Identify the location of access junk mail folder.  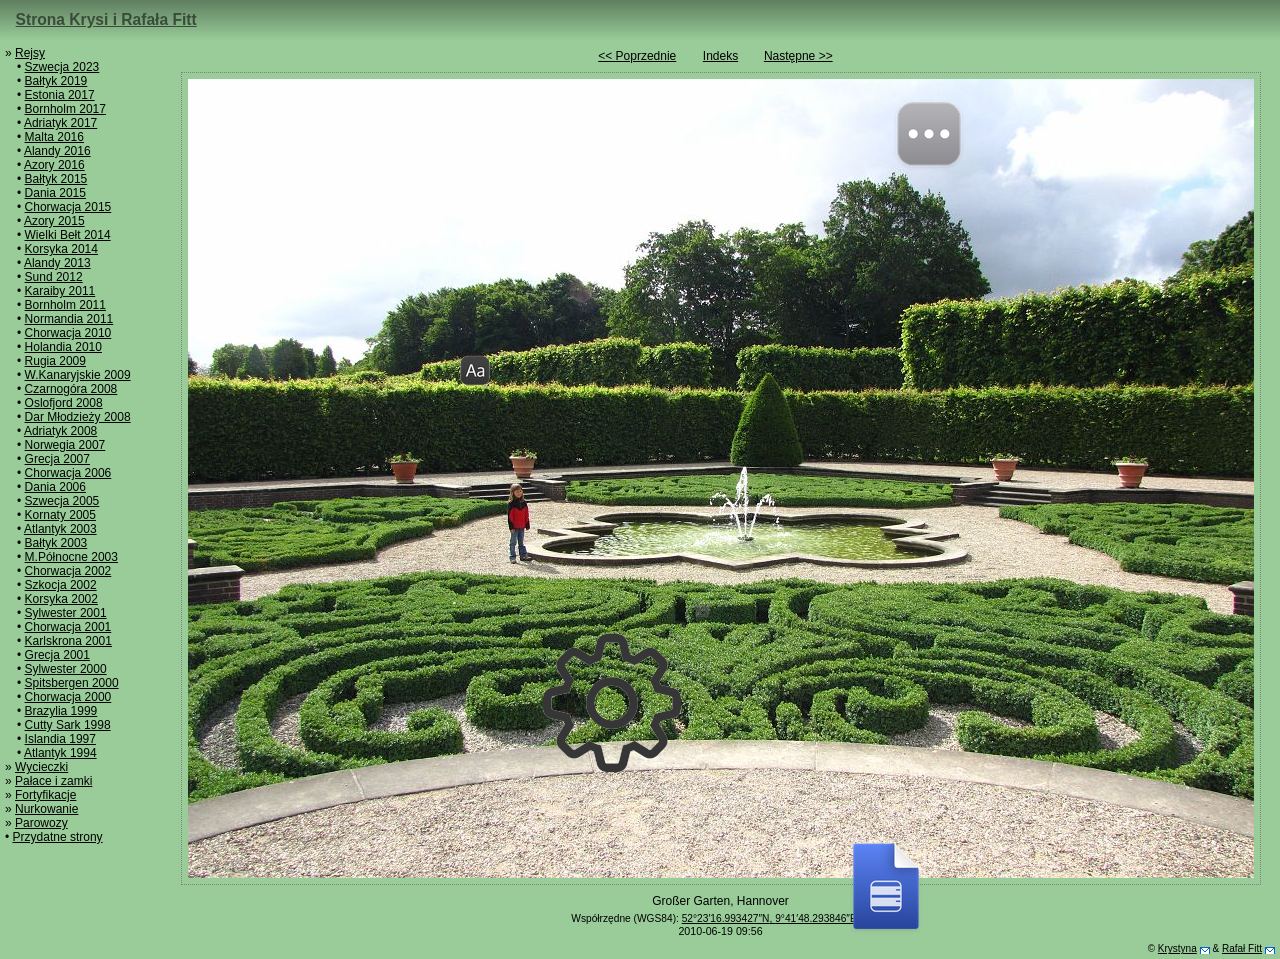
(702, 610).